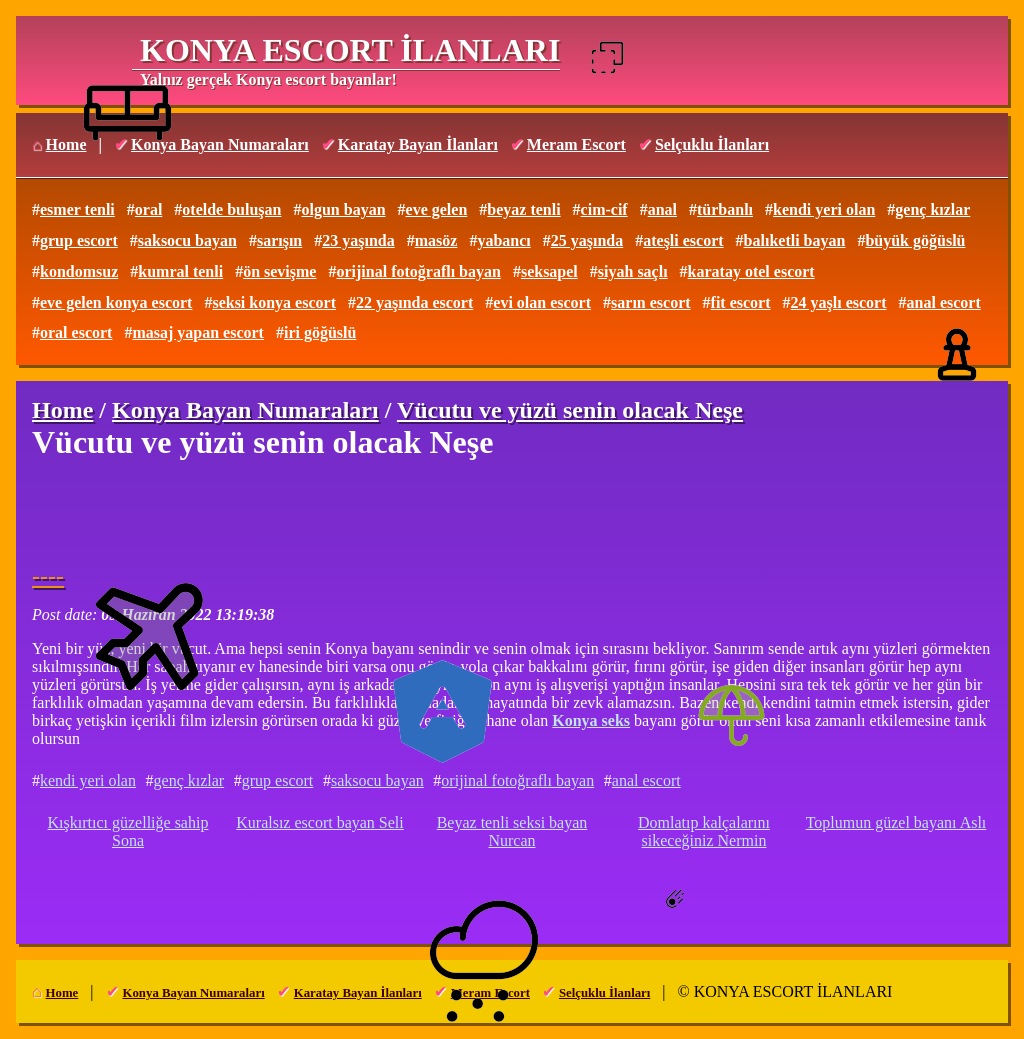  Describe the element at coordinates (675, 899) in the screenshot. I see `indicates a trending or viral item` at that location.